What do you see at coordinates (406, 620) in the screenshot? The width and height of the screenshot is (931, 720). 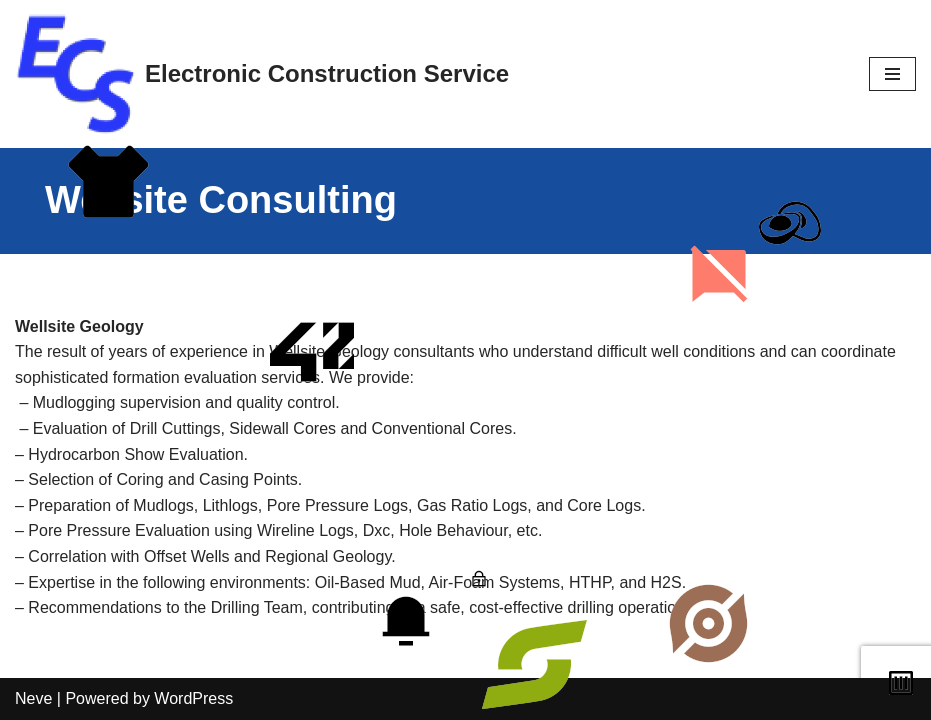 I see `notification or alert indicator` at bounding box center [406, 620].